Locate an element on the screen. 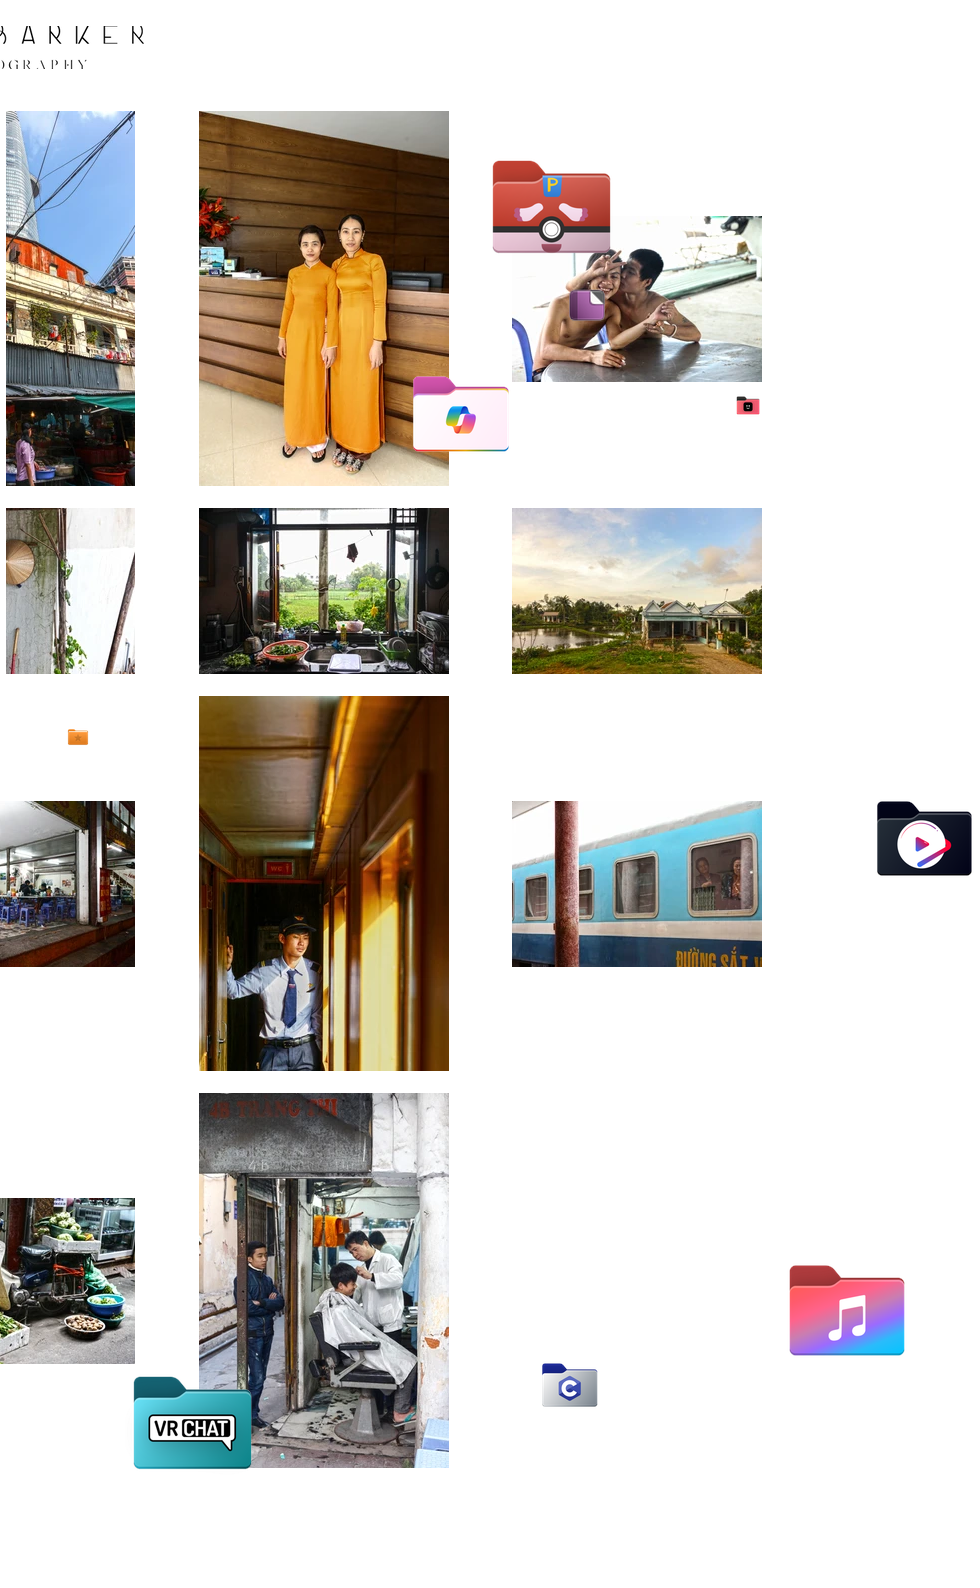 The width and height of the screenshot is (980, 1588). open folder containing microsoft copilot 365 files is located at coordinates (460, 416).